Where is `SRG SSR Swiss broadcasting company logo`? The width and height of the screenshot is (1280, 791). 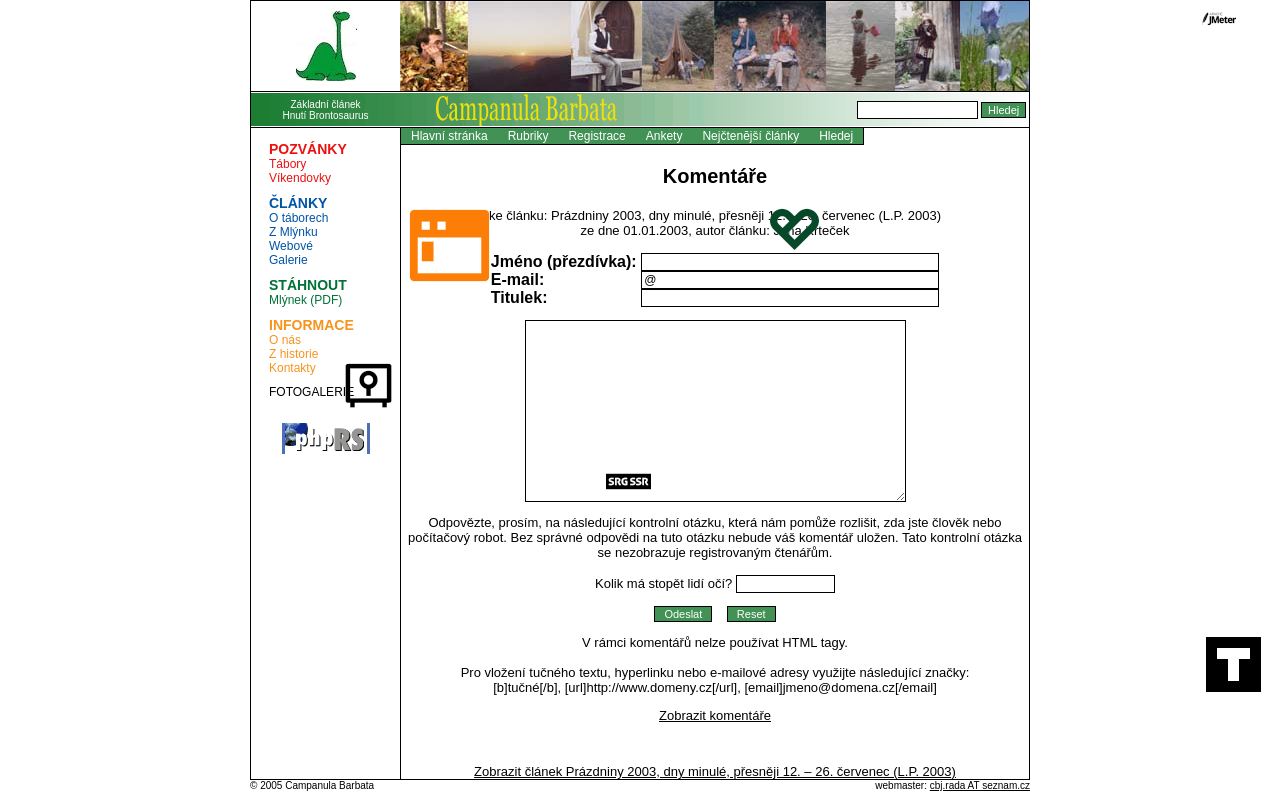
SRG SSR Swiss broadcasting company logo is located at coordinates (628, 481).